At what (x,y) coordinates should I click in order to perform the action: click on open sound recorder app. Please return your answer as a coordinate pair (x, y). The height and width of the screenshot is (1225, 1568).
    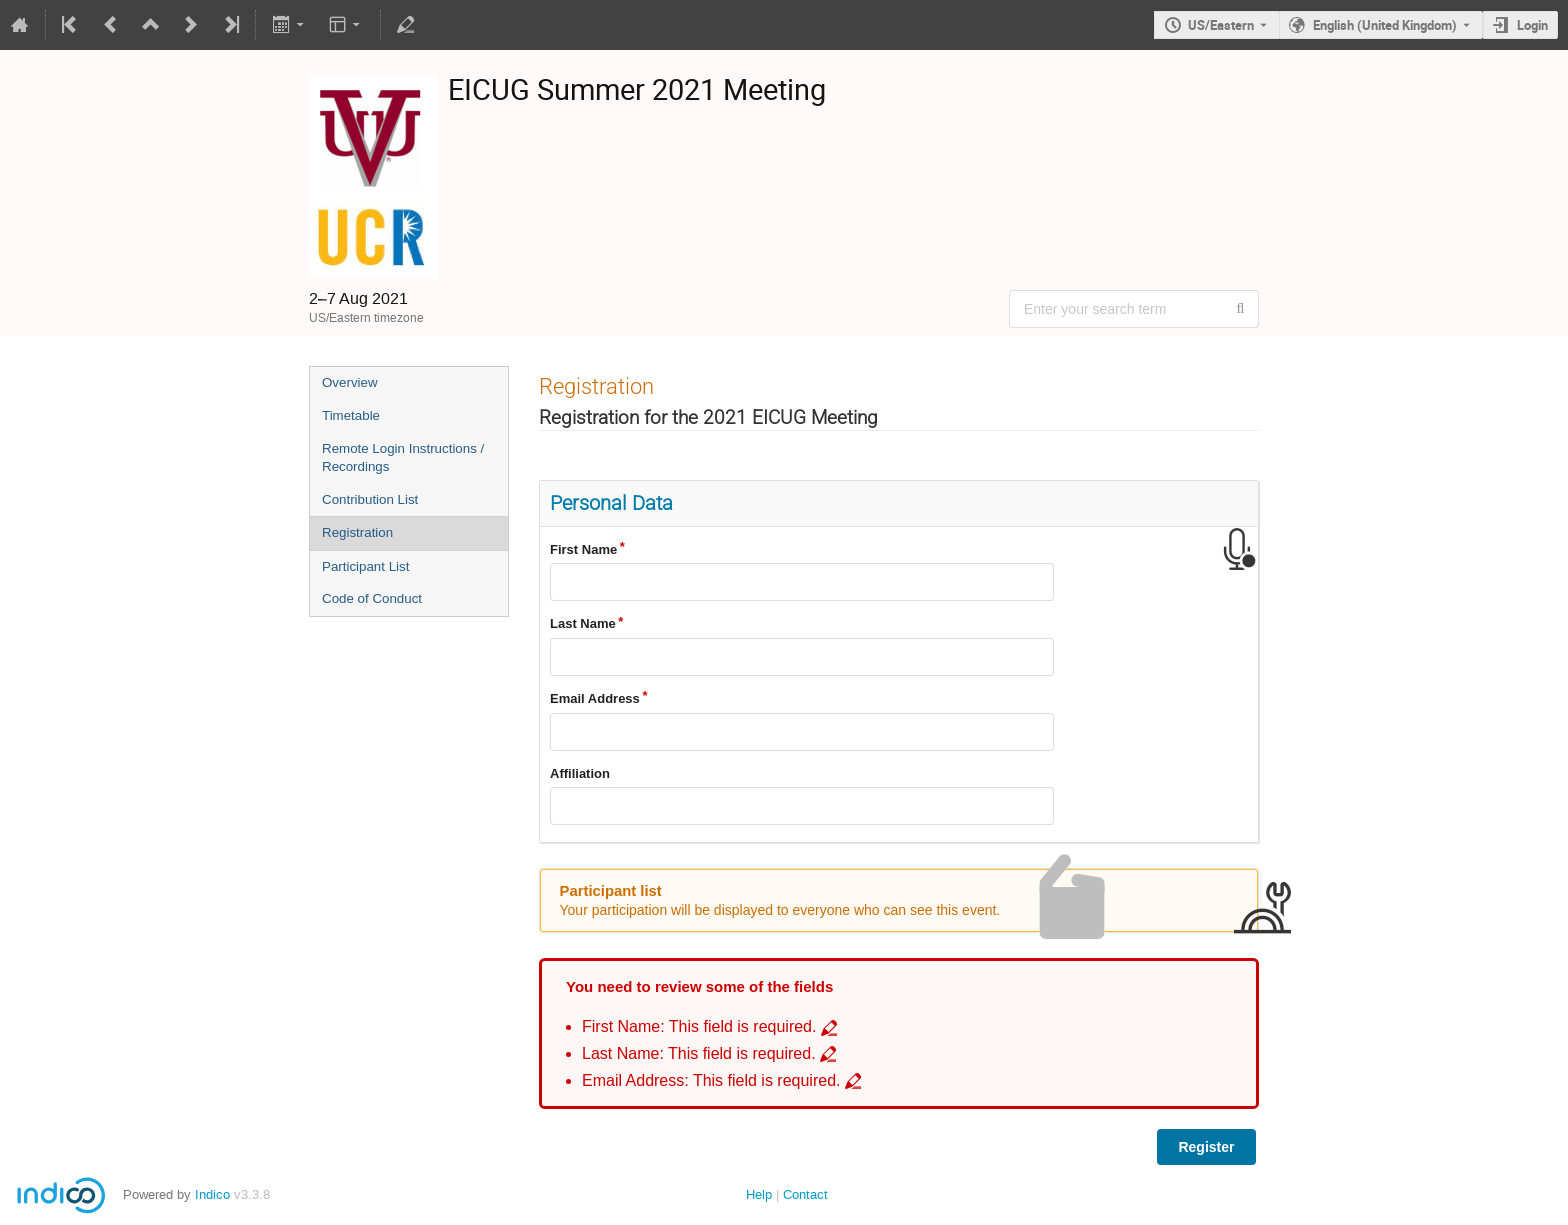
    Looking at the image, I should click on (1237, 549).